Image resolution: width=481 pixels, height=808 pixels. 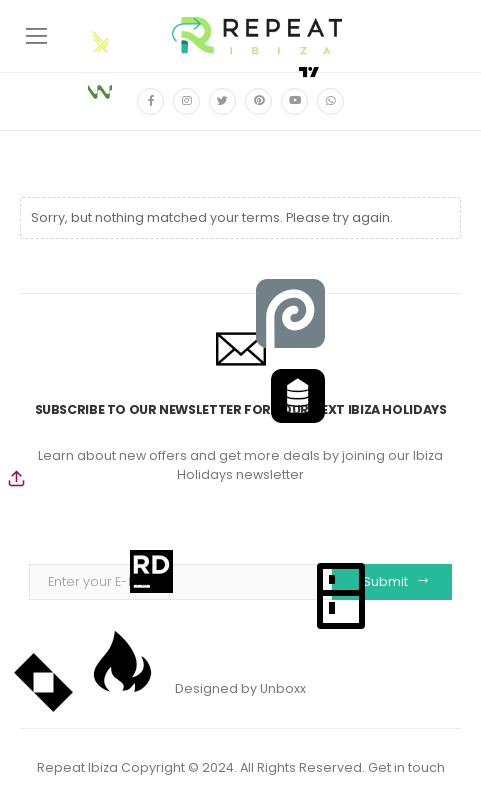 I want to click on ktor framework logo, so click(x=43, y=682).